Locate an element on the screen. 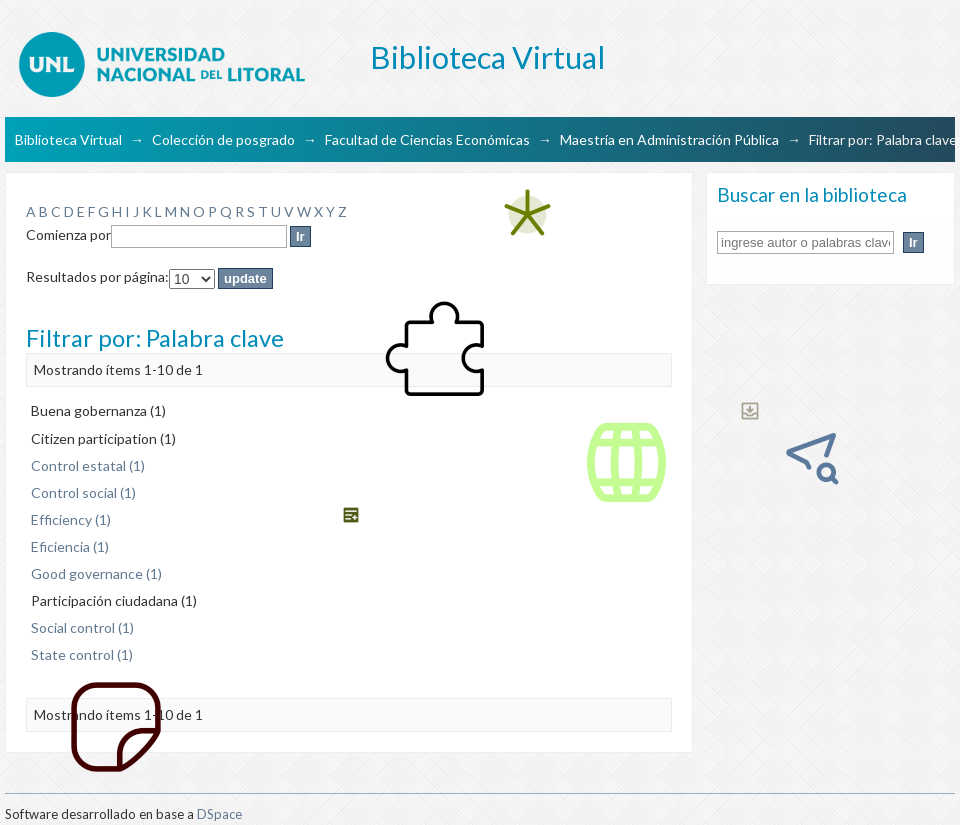 The height and width of the screenshot is (825, 960). access plugins or extensions is located at coordinates (440, 352).